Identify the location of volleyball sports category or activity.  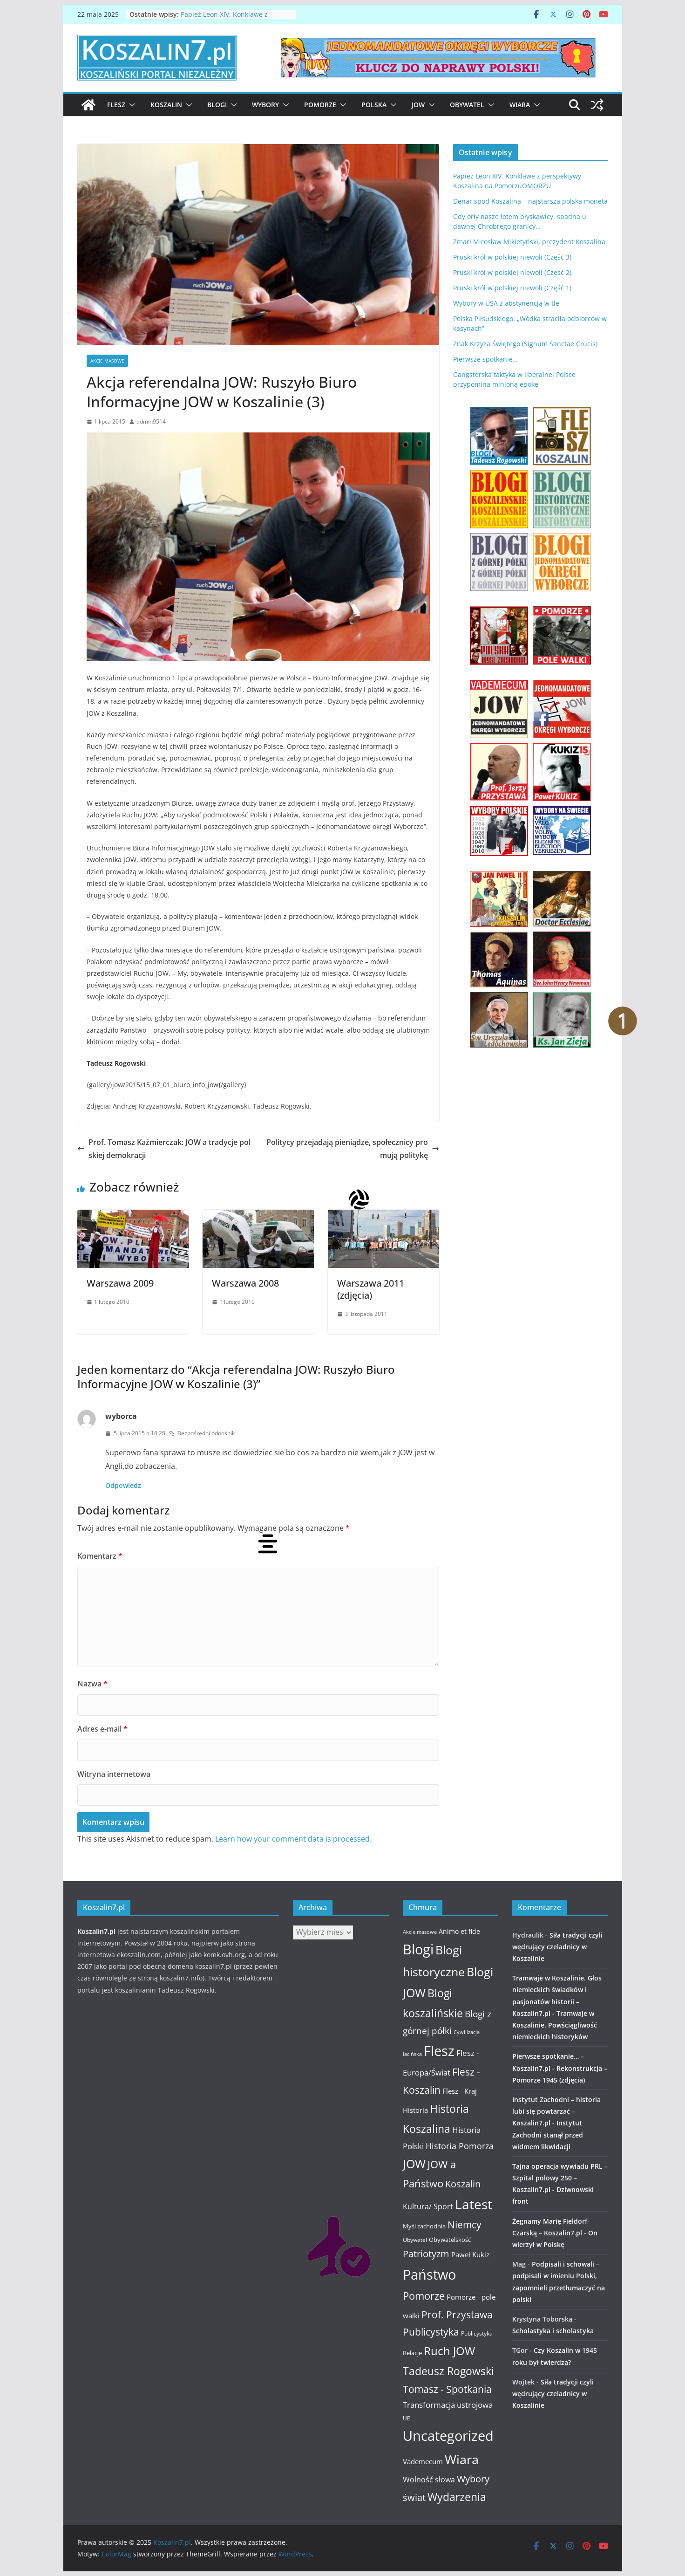
(359, 1199).